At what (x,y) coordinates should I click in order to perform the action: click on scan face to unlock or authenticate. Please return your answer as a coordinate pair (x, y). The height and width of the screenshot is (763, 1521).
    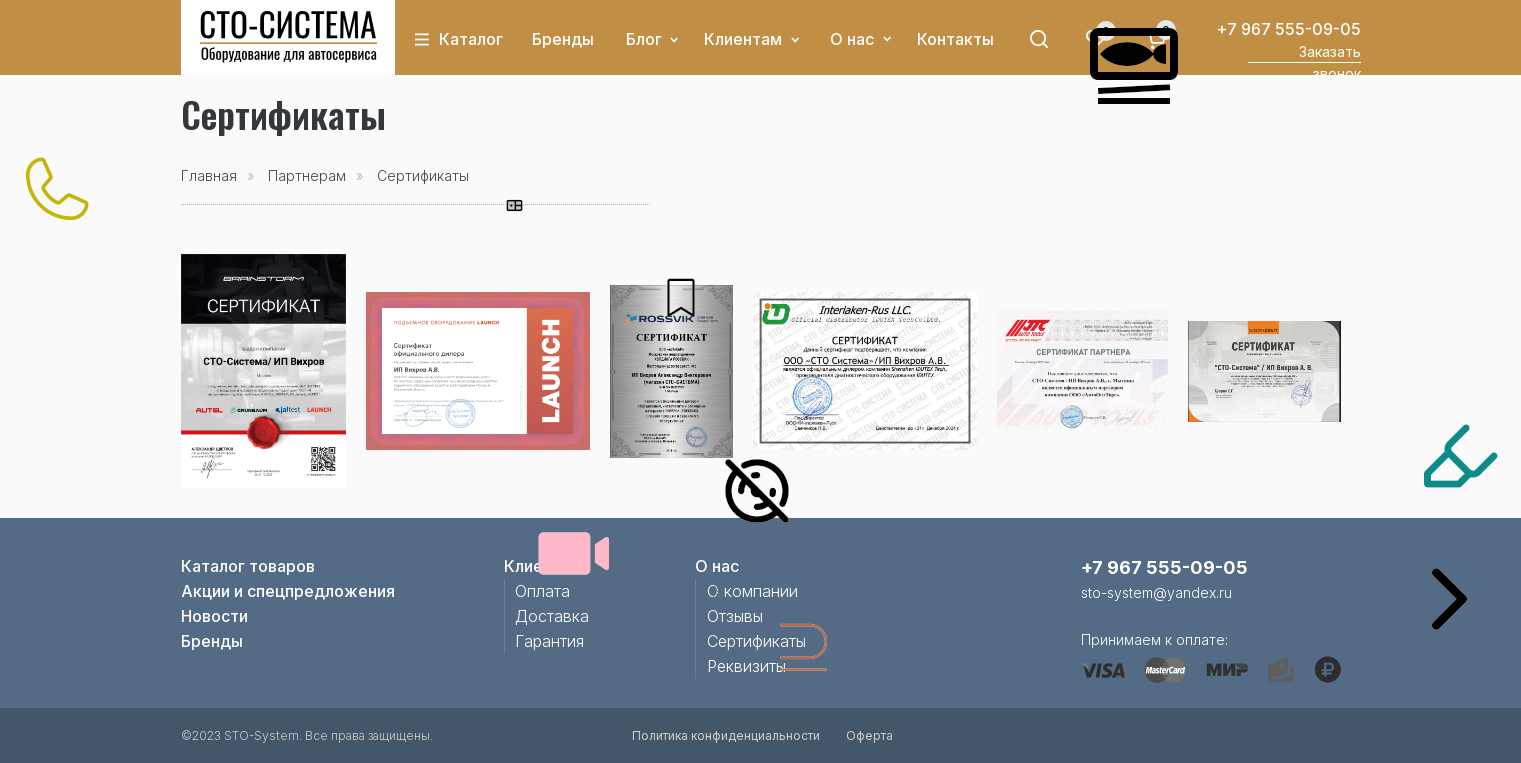
    Looking at the image, I should click on (719, 592).